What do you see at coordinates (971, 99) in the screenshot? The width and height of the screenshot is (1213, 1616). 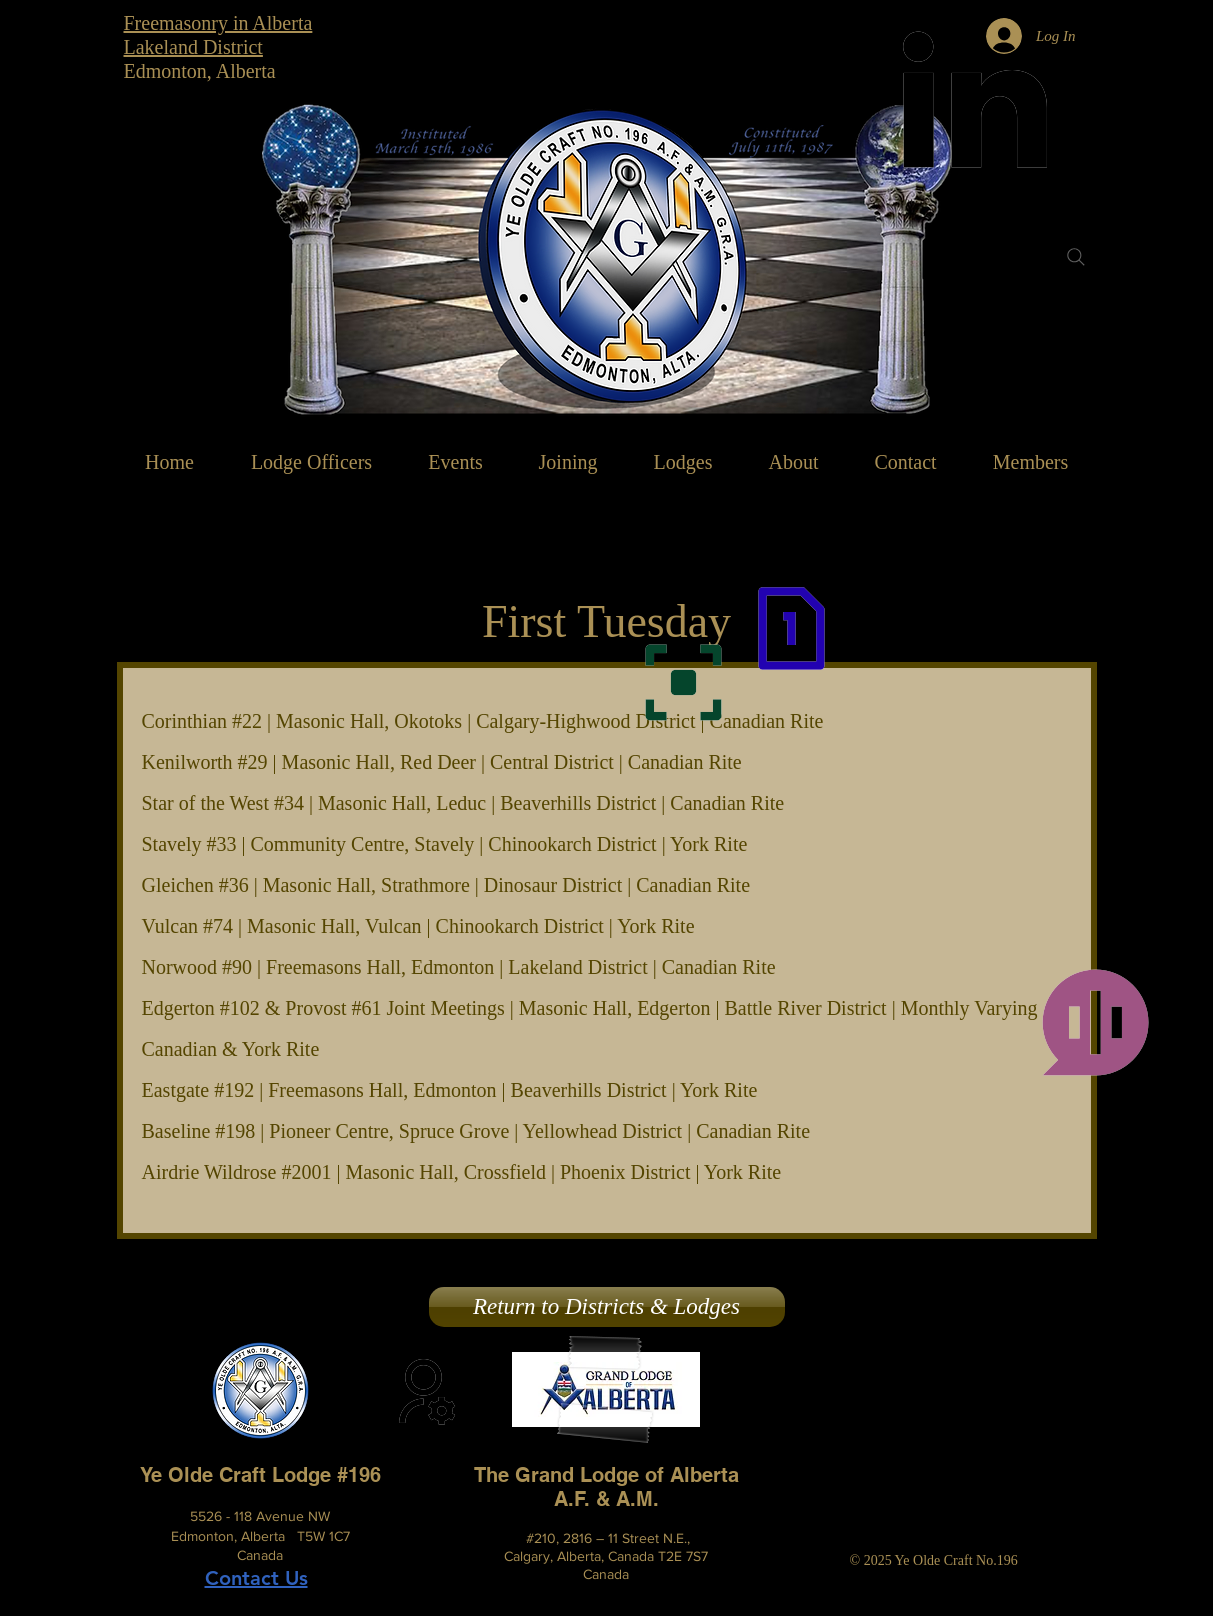 I see `open LinkedIn profile or page` at bounding box center [971, 99].